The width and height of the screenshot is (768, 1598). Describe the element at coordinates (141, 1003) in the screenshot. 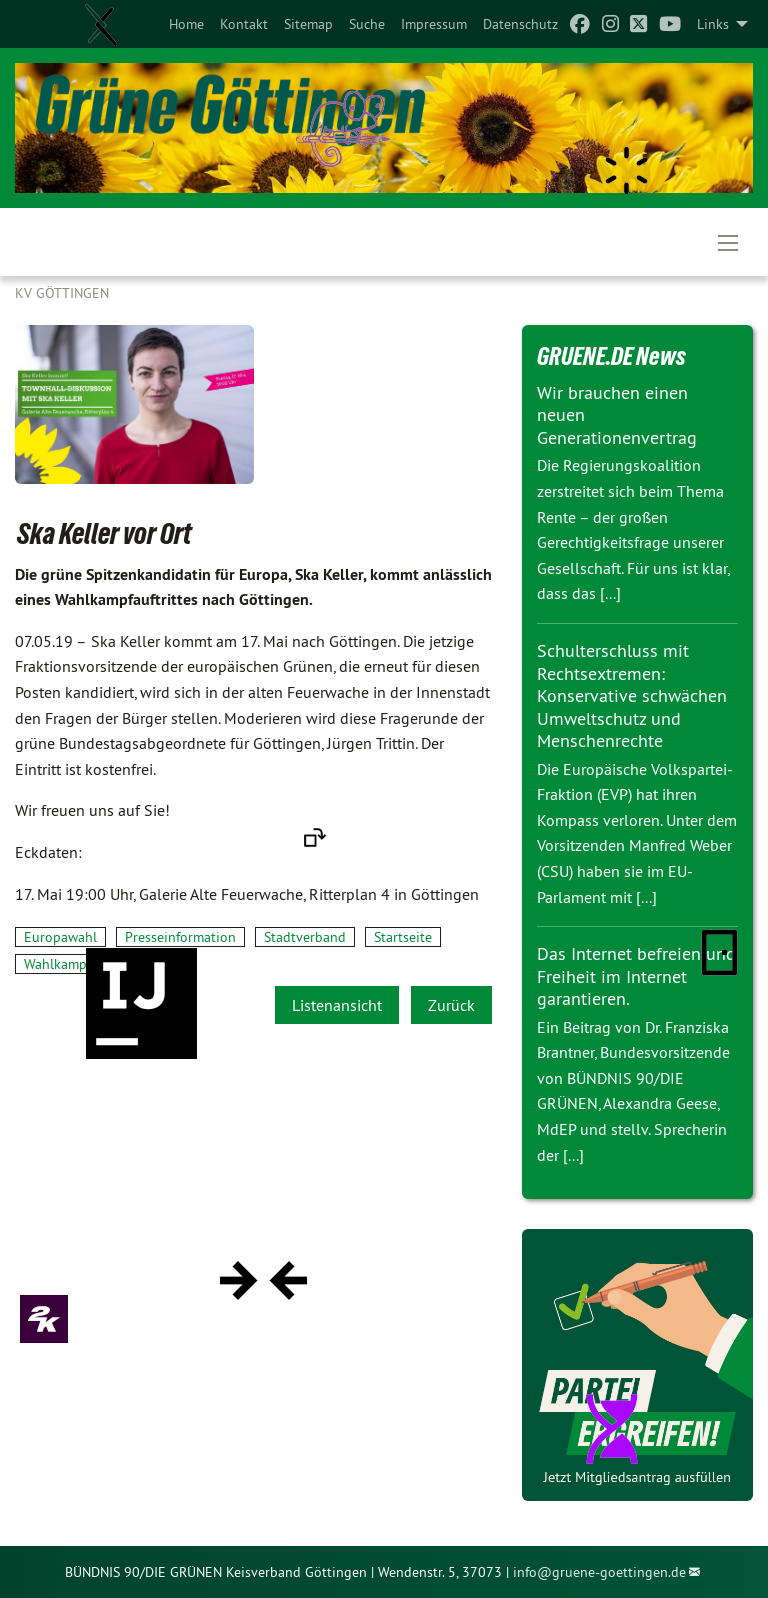

I see `open IntelliJ IDEA application` at that location.